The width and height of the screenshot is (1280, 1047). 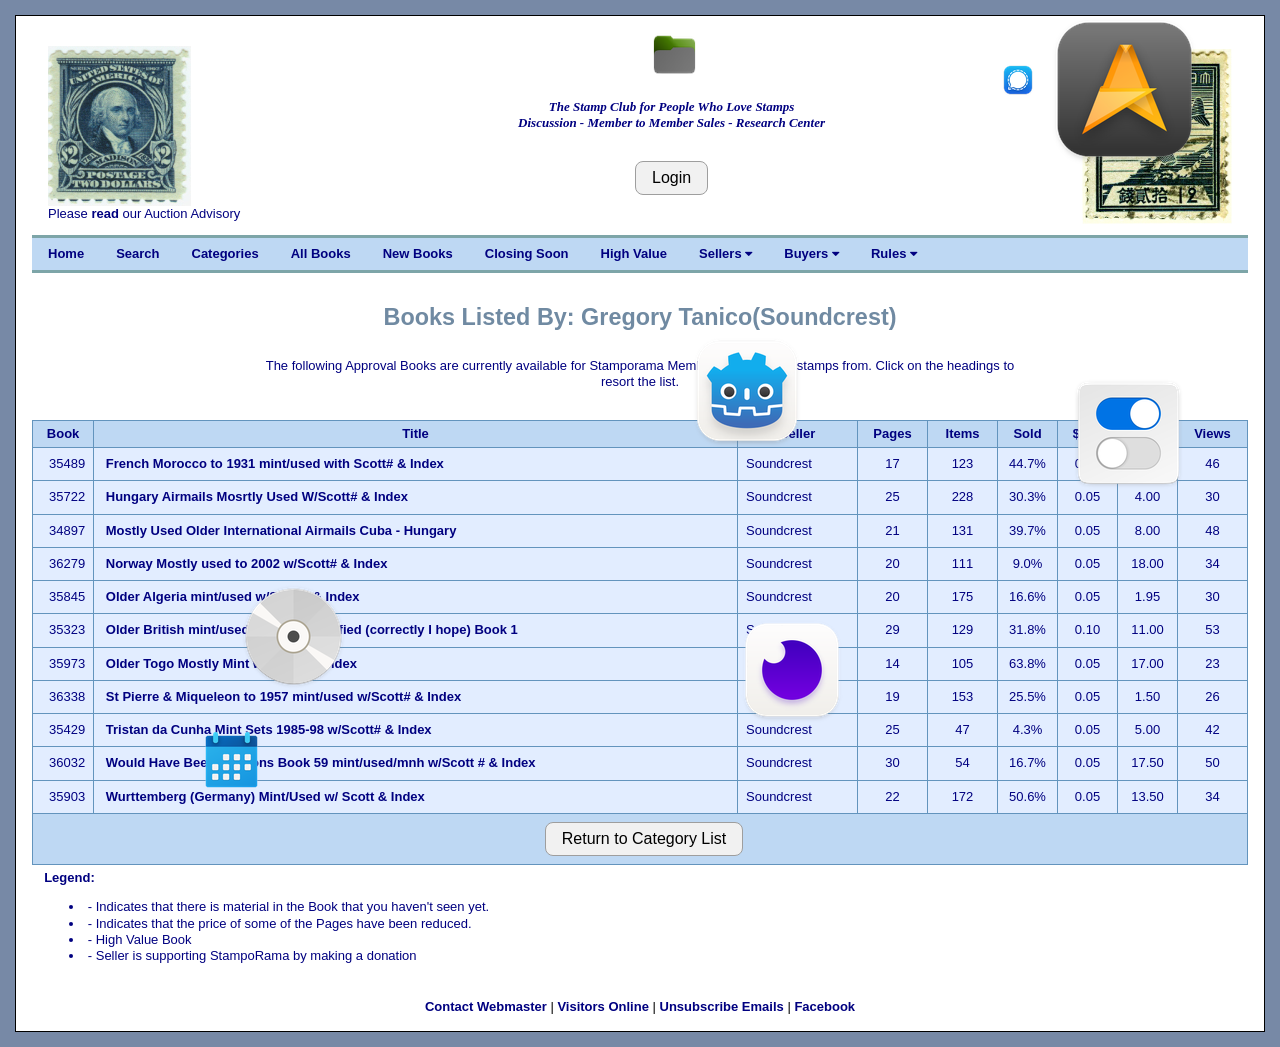 I want to click on open akira vector graphics editor, so click(x=1124, y=89).